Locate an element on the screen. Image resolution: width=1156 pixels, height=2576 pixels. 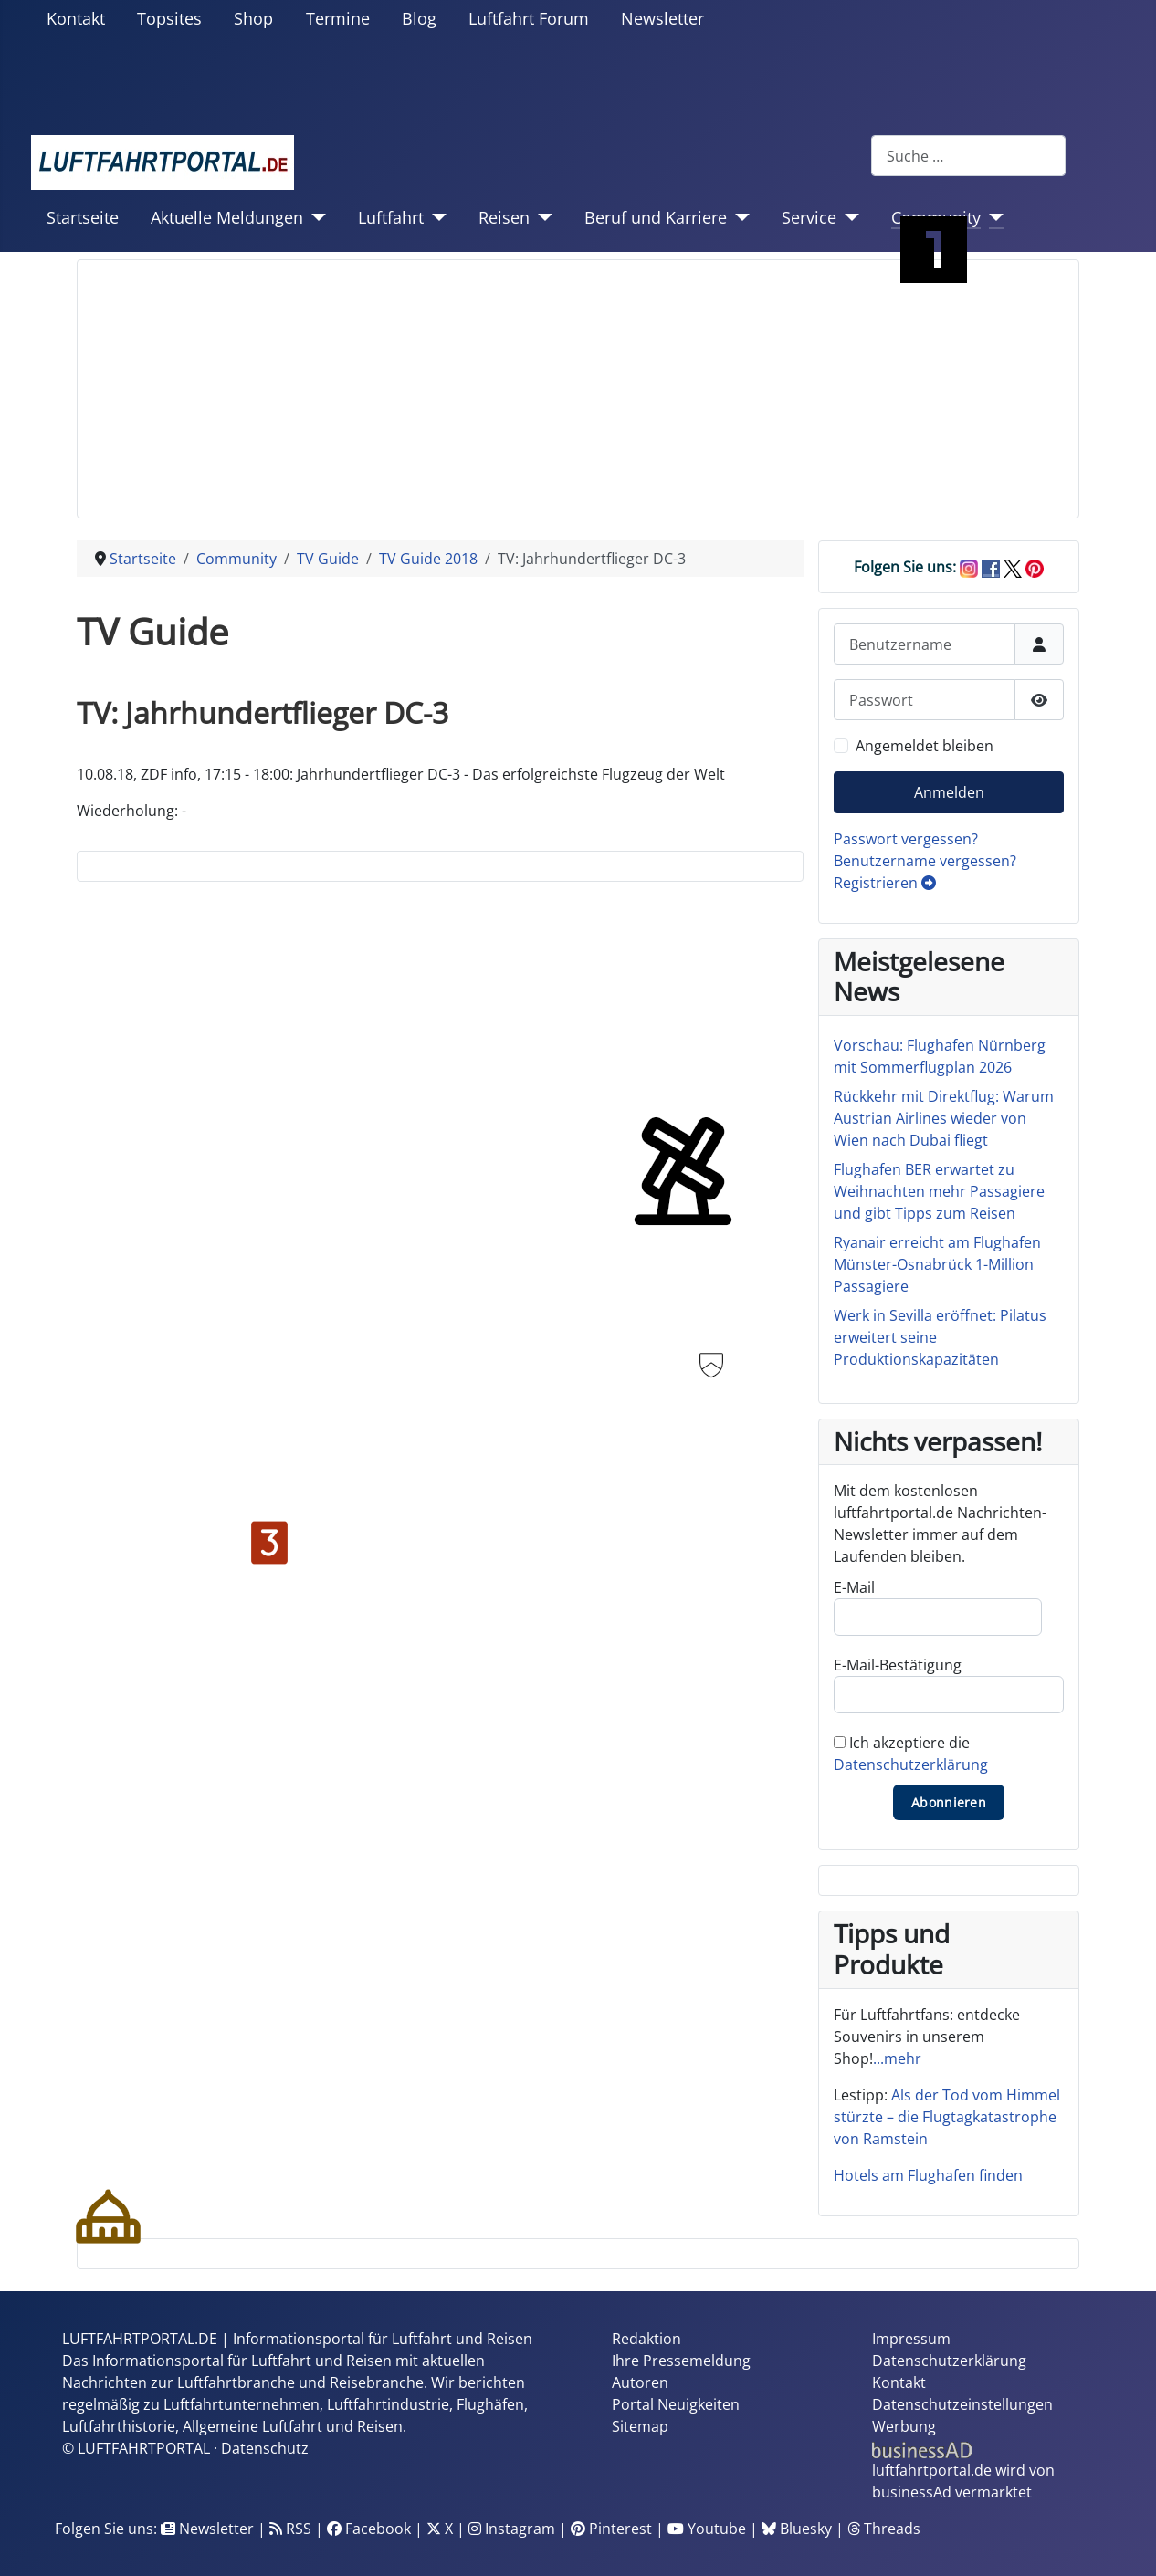
indicates step three in a multi-step process is located at coordinates (269, 1543).